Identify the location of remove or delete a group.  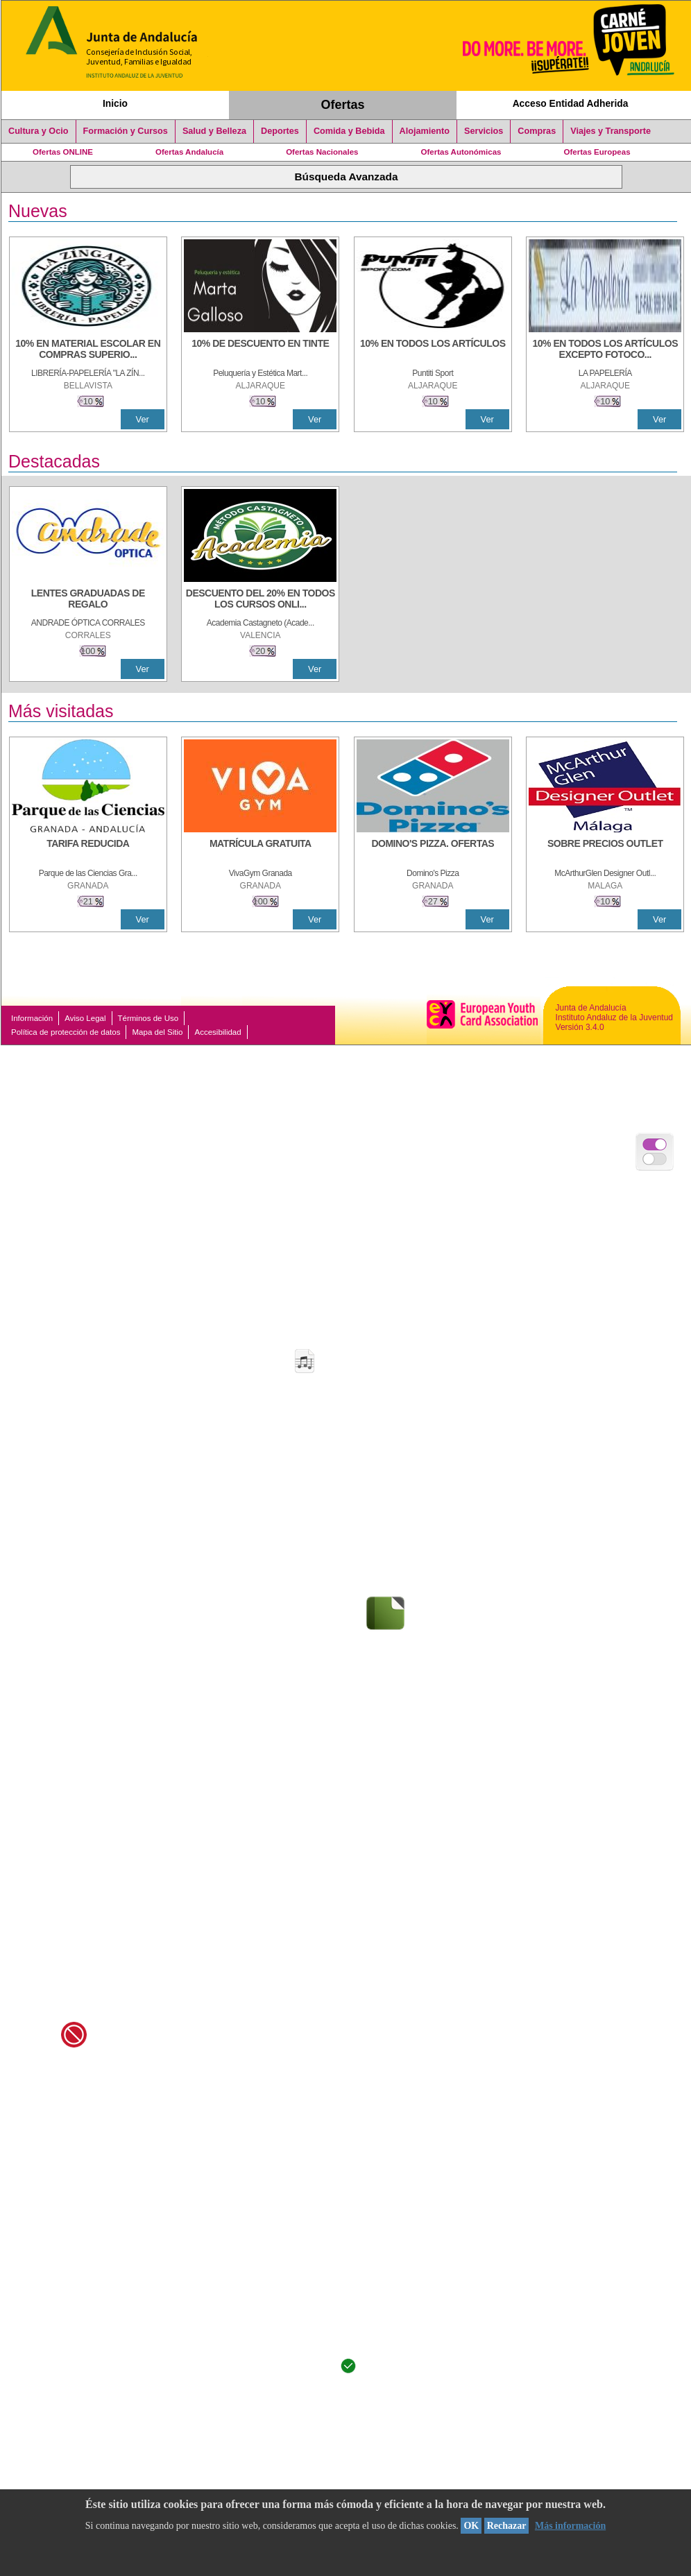
(74, 2034).